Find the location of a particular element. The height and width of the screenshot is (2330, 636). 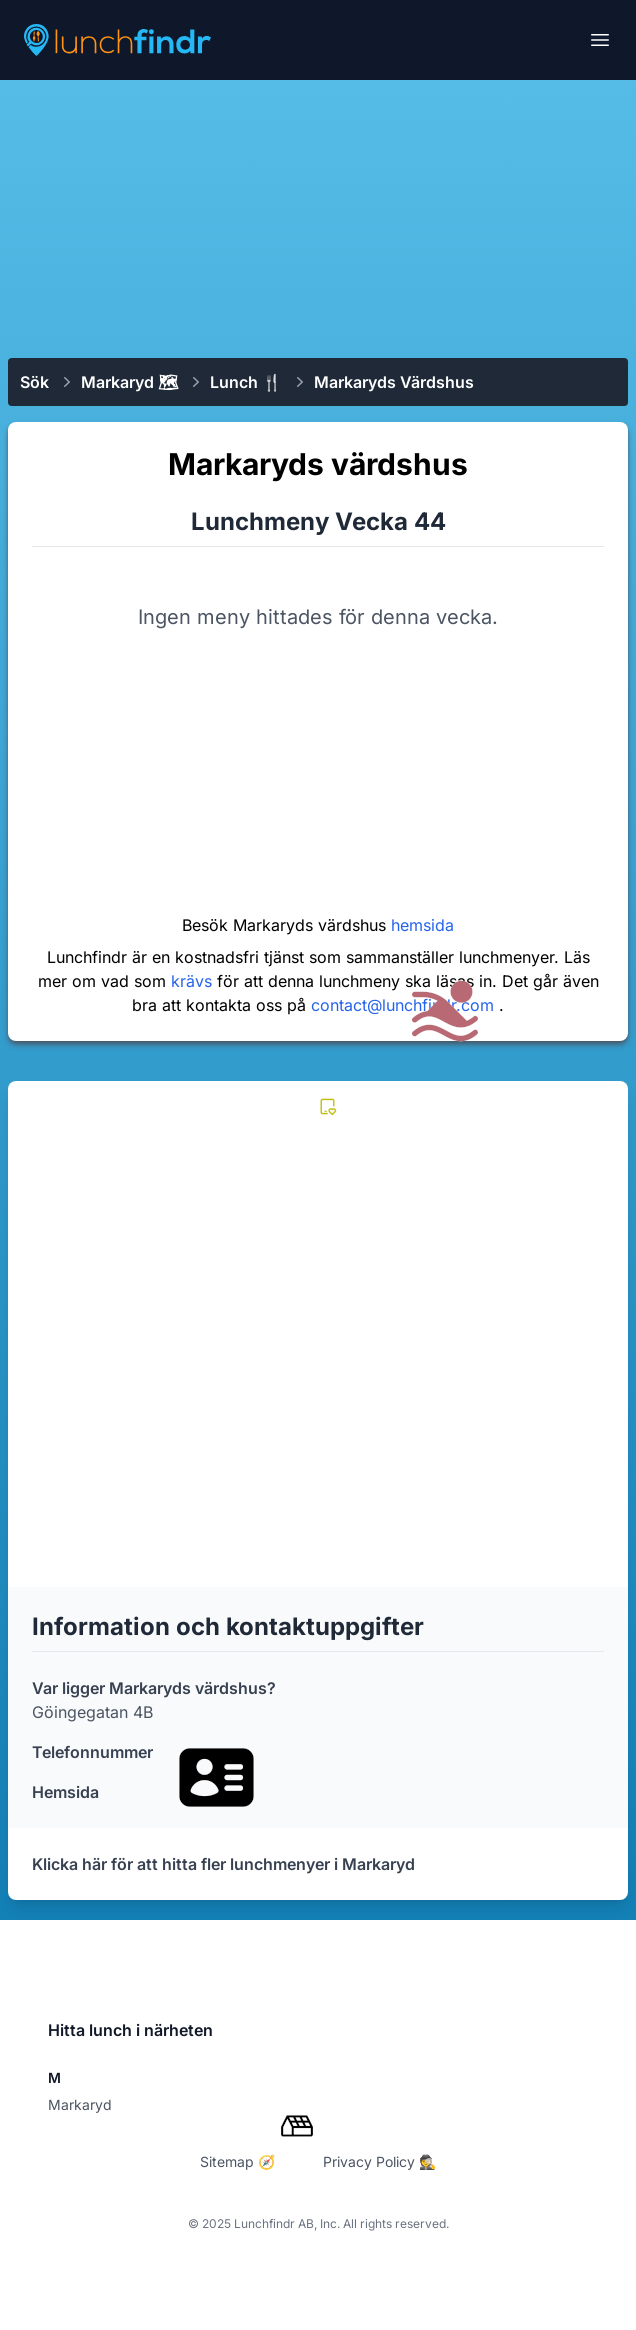

access swimming pool or aquatic facilities is located at coordinates (445, 1011).